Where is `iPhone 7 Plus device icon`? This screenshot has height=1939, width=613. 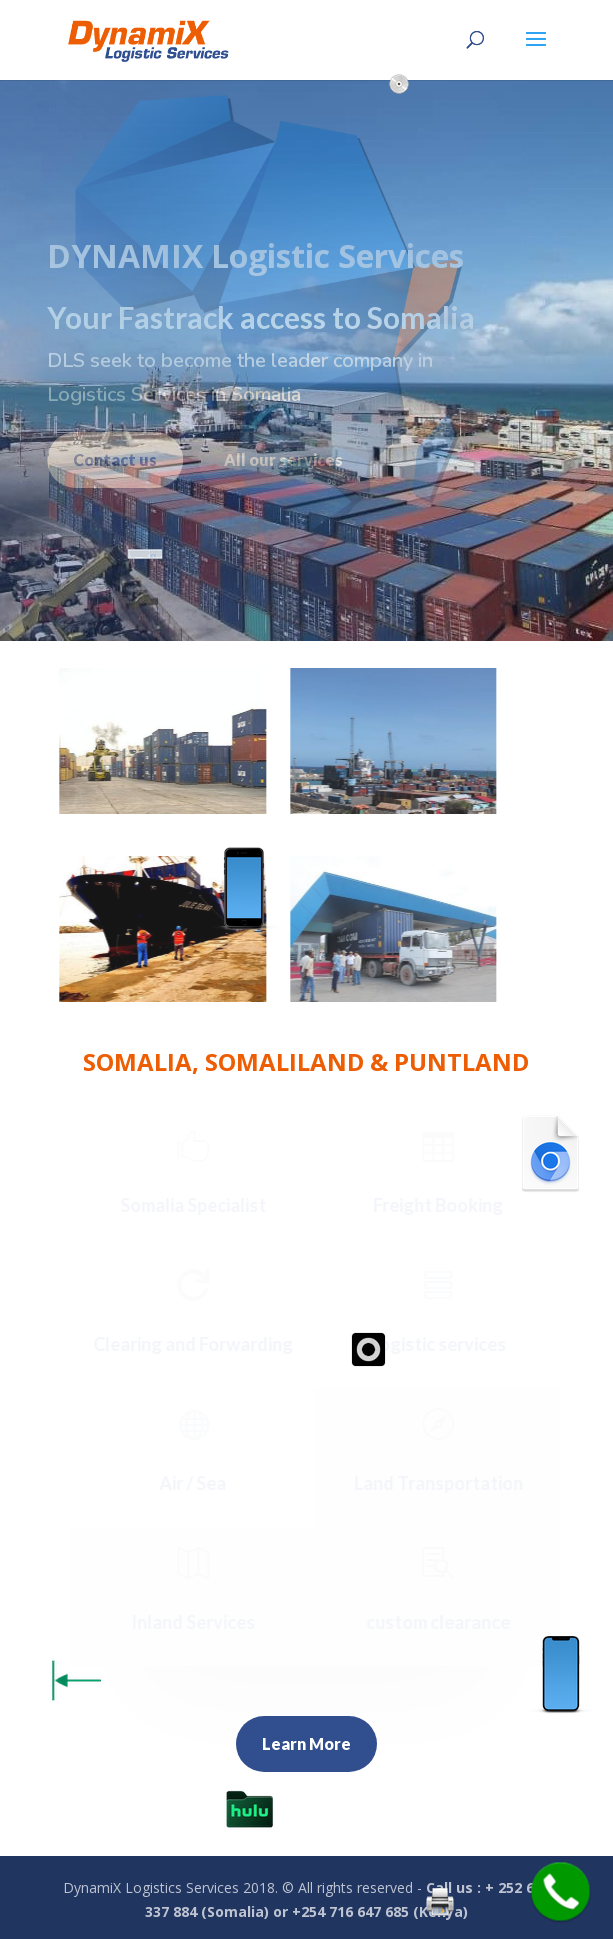
iPhone 7 Plus device icon is located at coordinates (244, 889).